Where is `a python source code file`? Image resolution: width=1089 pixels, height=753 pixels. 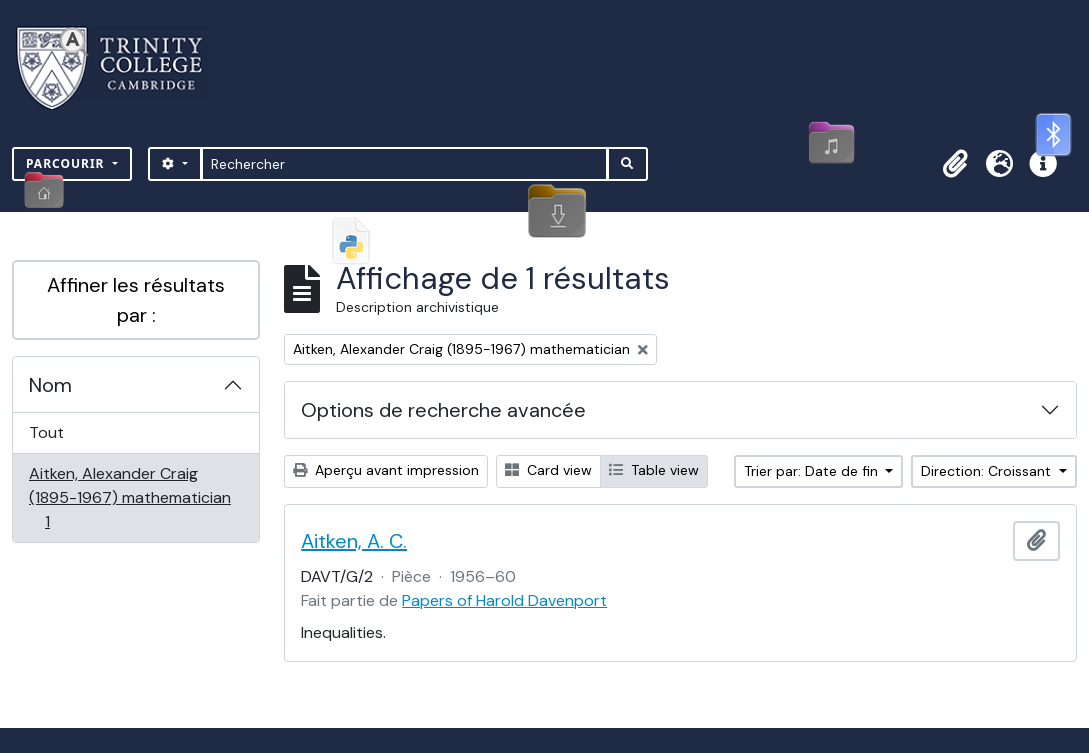 a python source code file is located at coordinates (351, 241).